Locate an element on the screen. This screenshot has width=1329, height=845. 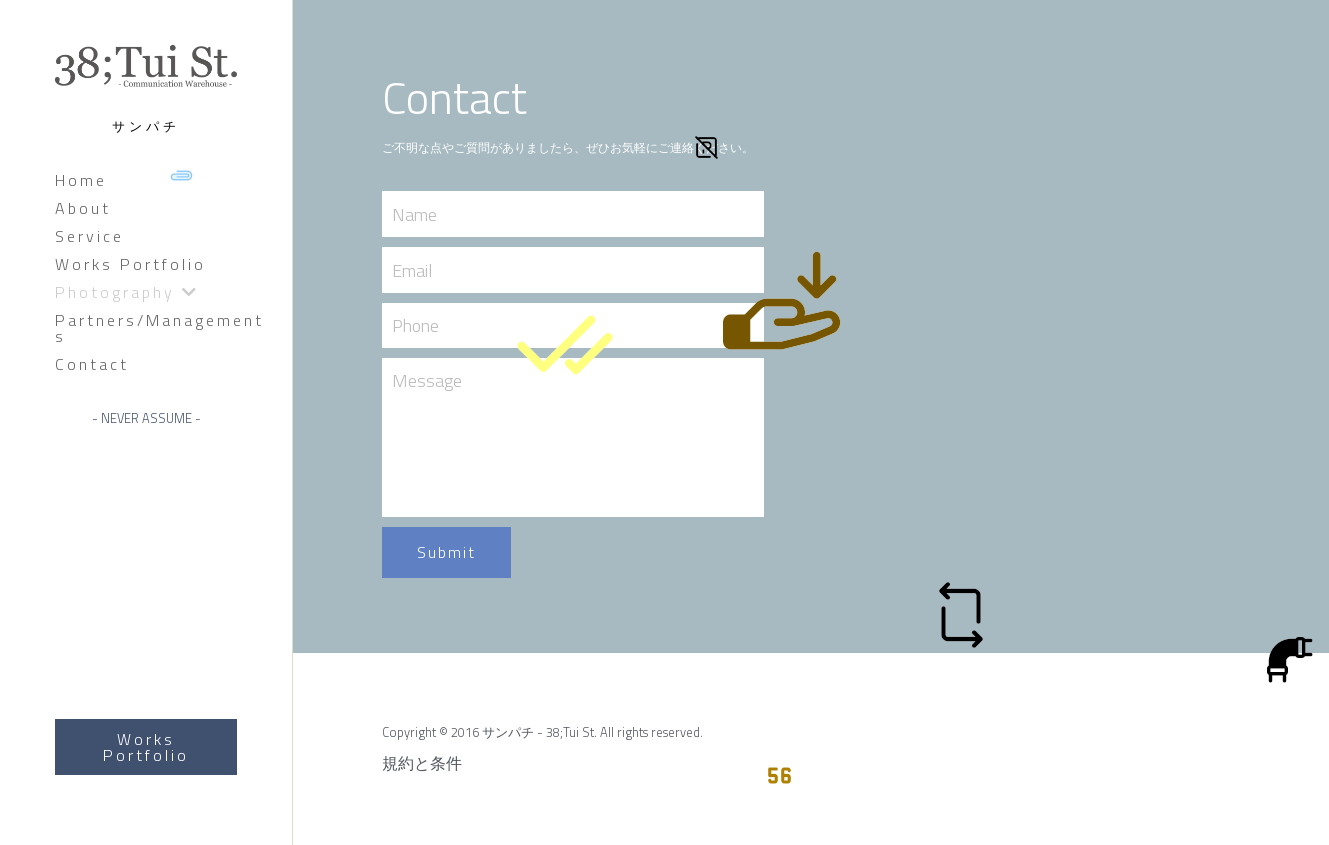
no parking available is located at coordinates (706, 147).